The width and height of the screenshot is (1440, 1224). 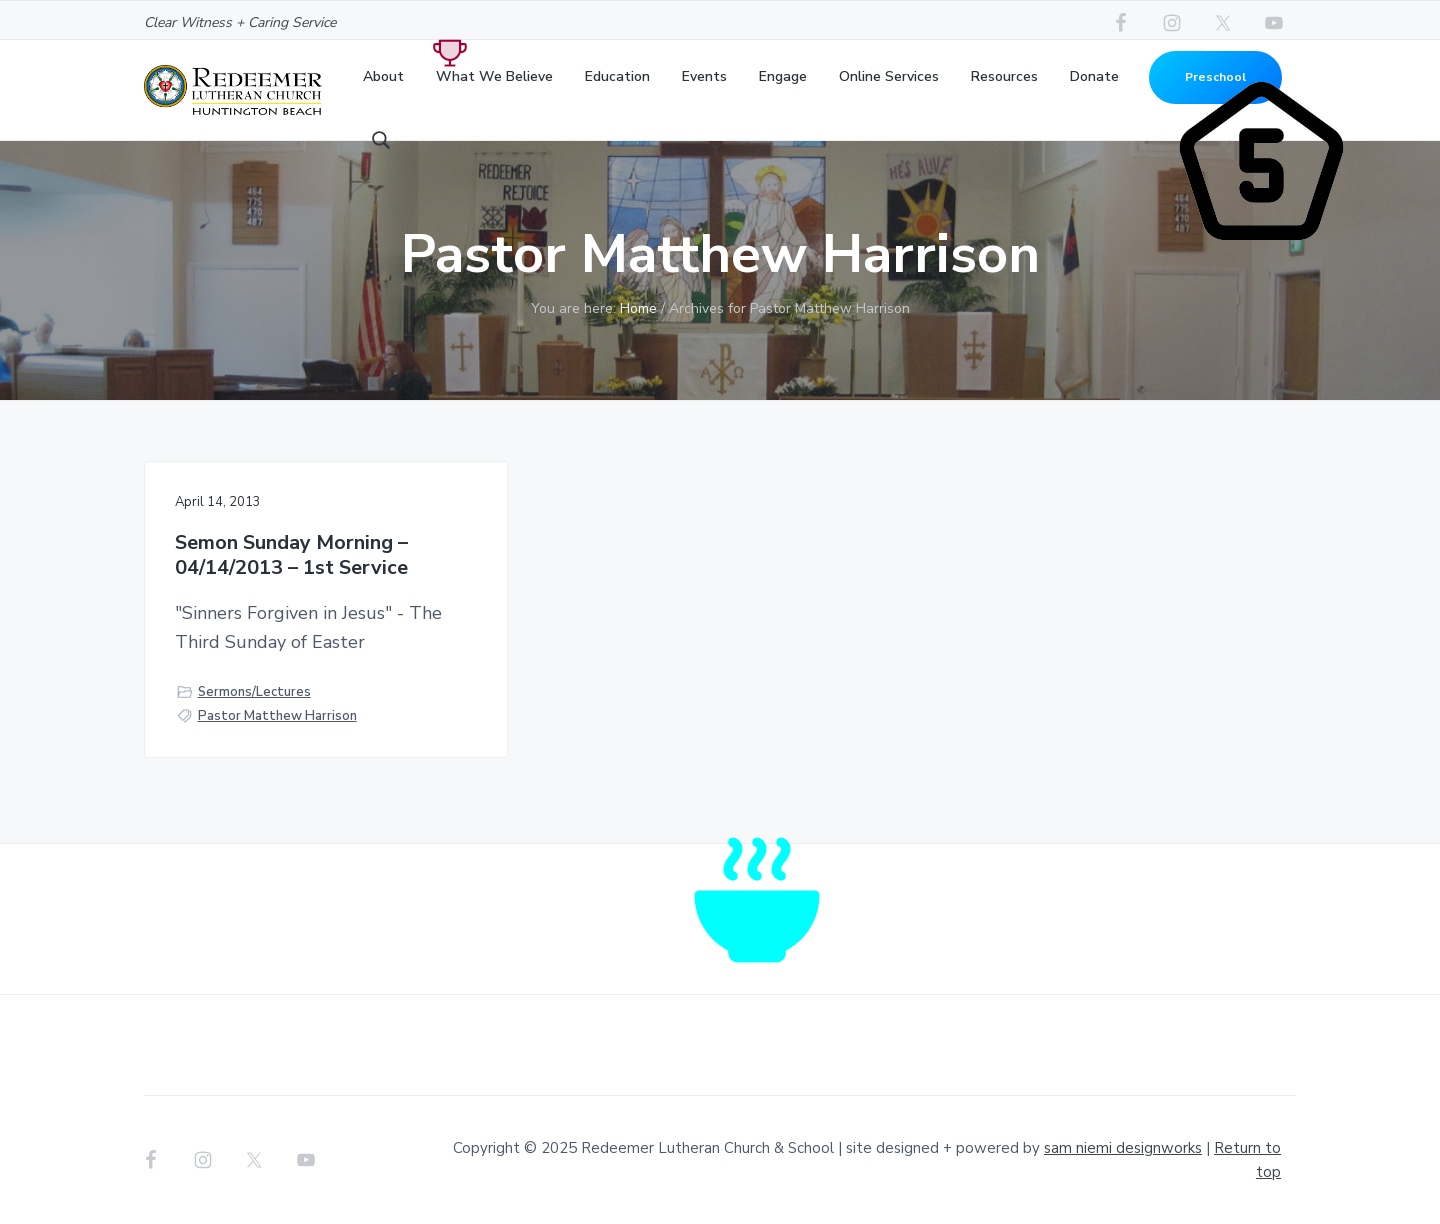 What do you see at coordinates (757, 900) in the screenshot?
I see `view hot food or soup options` at bounding box center [757, 900].